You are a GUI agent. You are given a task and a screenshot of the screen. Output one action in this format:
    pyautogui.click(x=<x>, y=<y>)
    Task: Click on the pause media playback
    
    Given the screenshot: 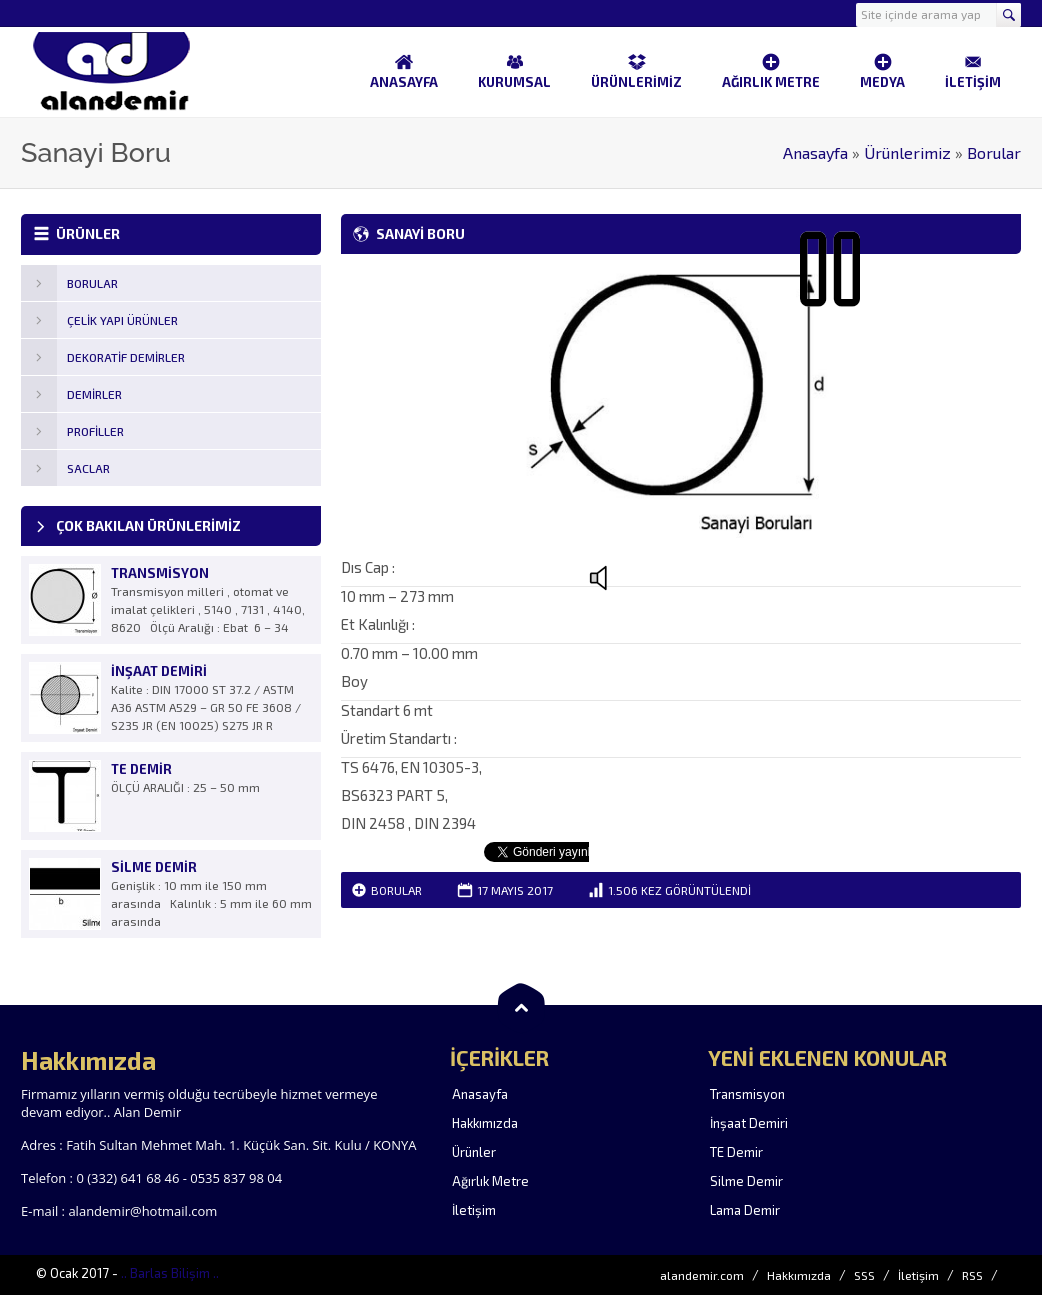 What is the action you would take?
    pyautogui.click(x=830, y=269)
    